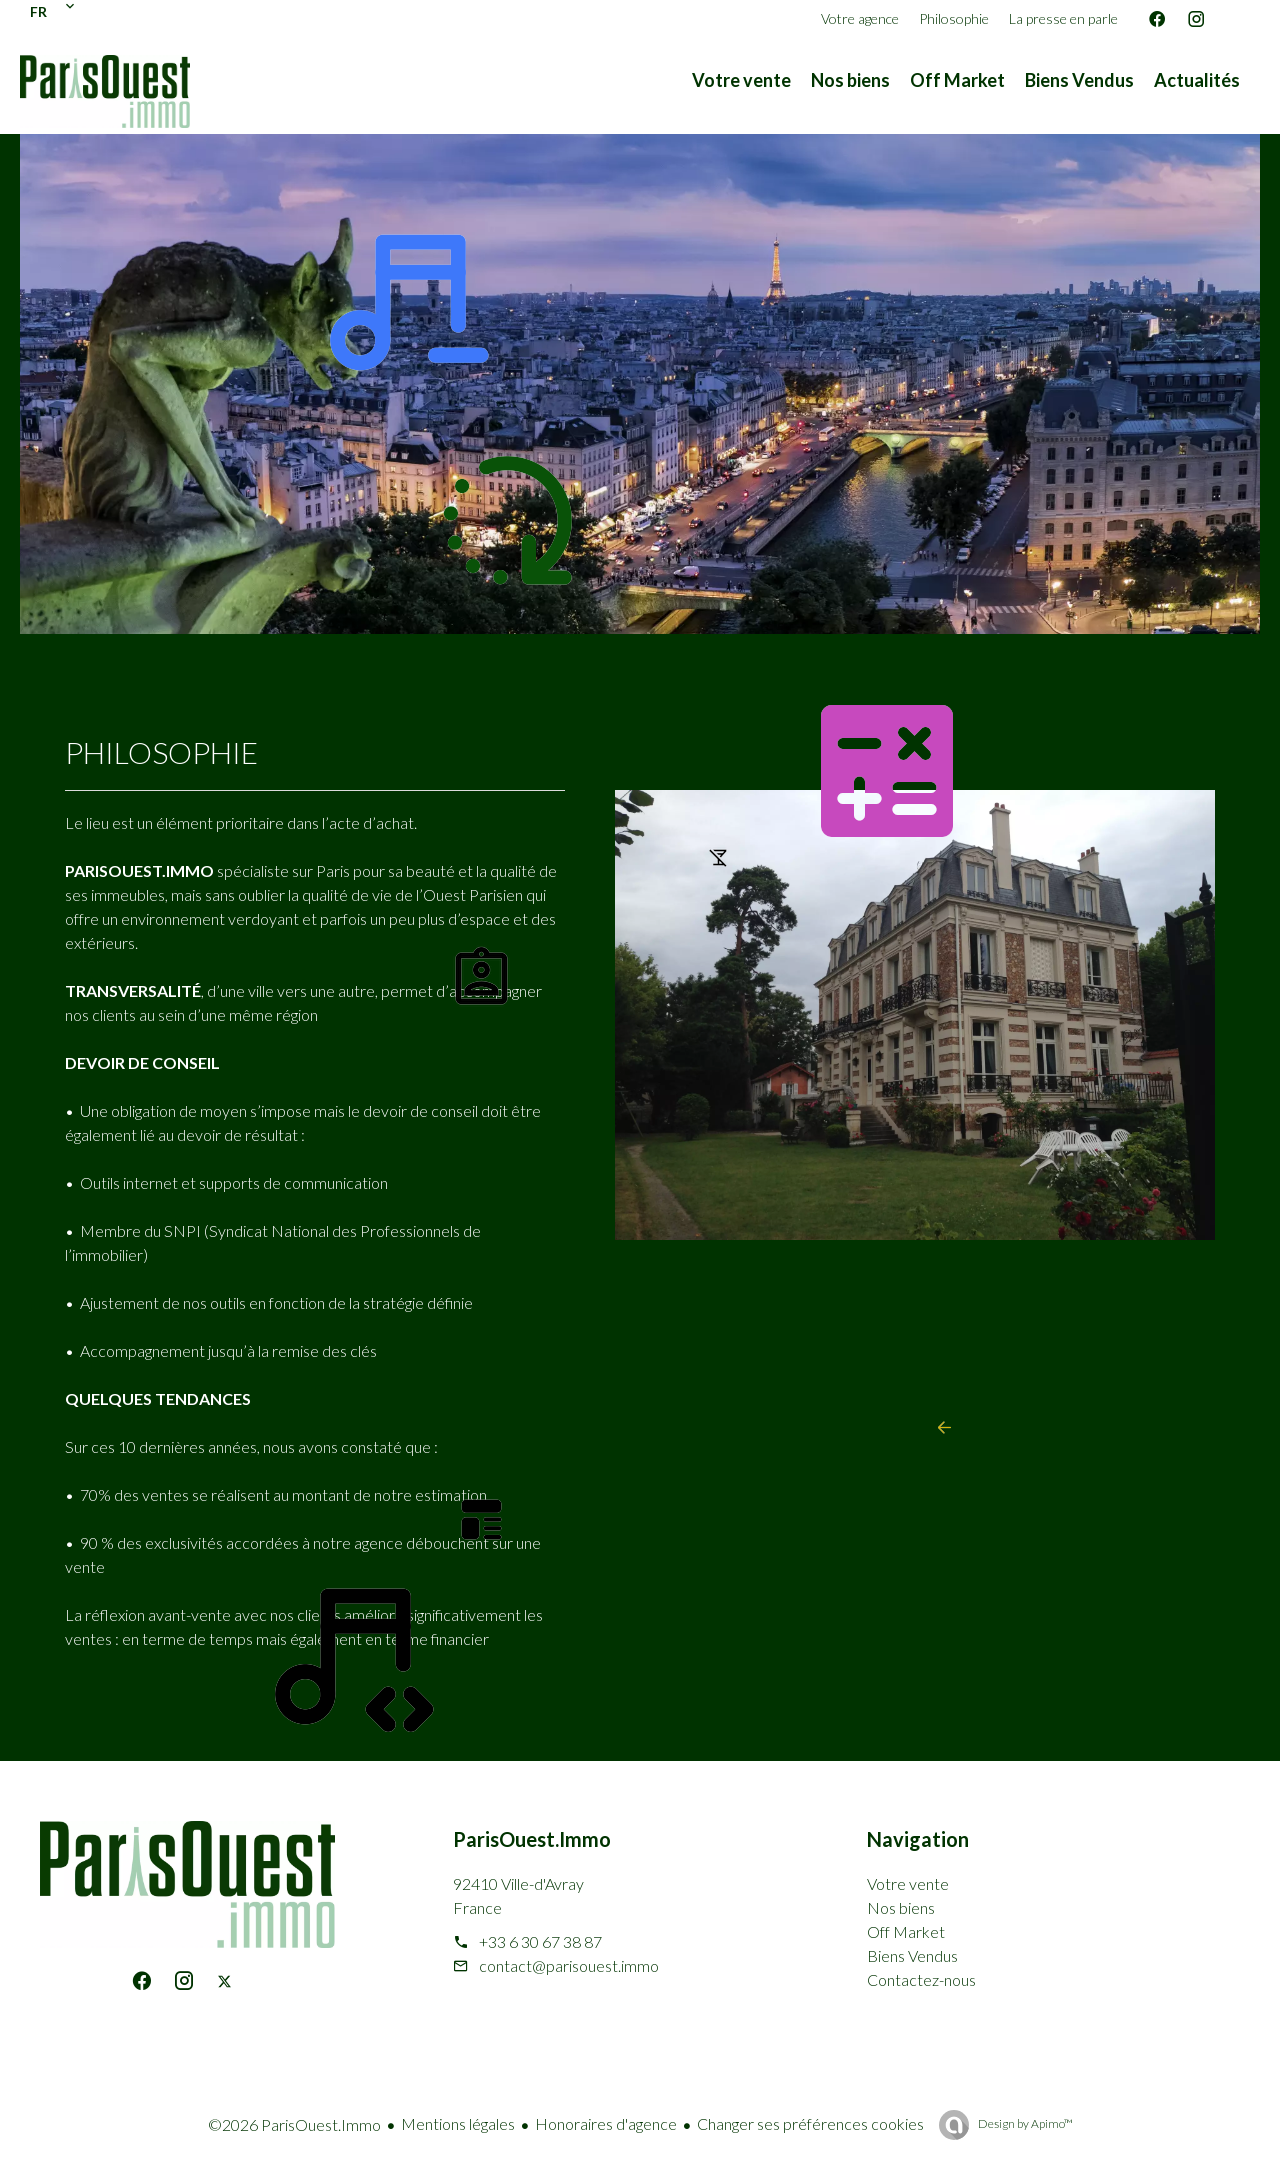 The width and height of the screenshot is (1280, 2160). I want to click on view assigned user profile, so click(481, 978).